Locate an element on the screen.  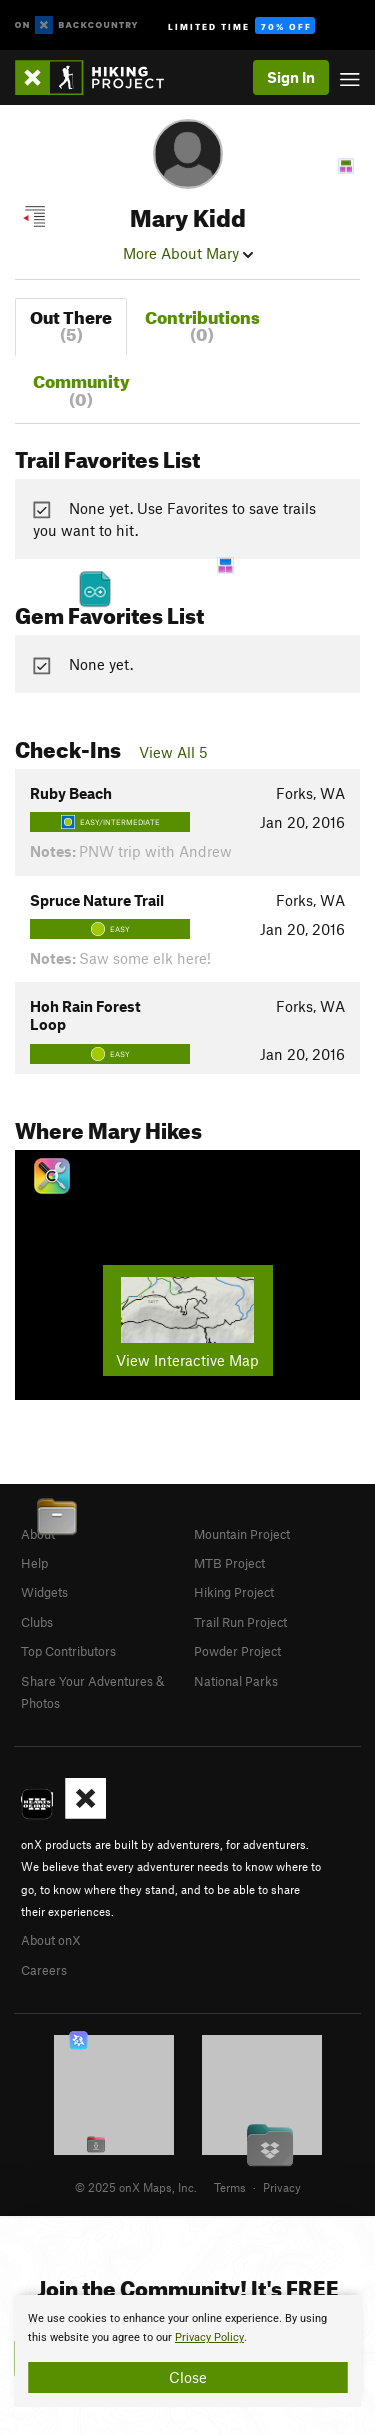
launch Hearts of Iron 3 strategy game is located at coordinates (37, 1804).